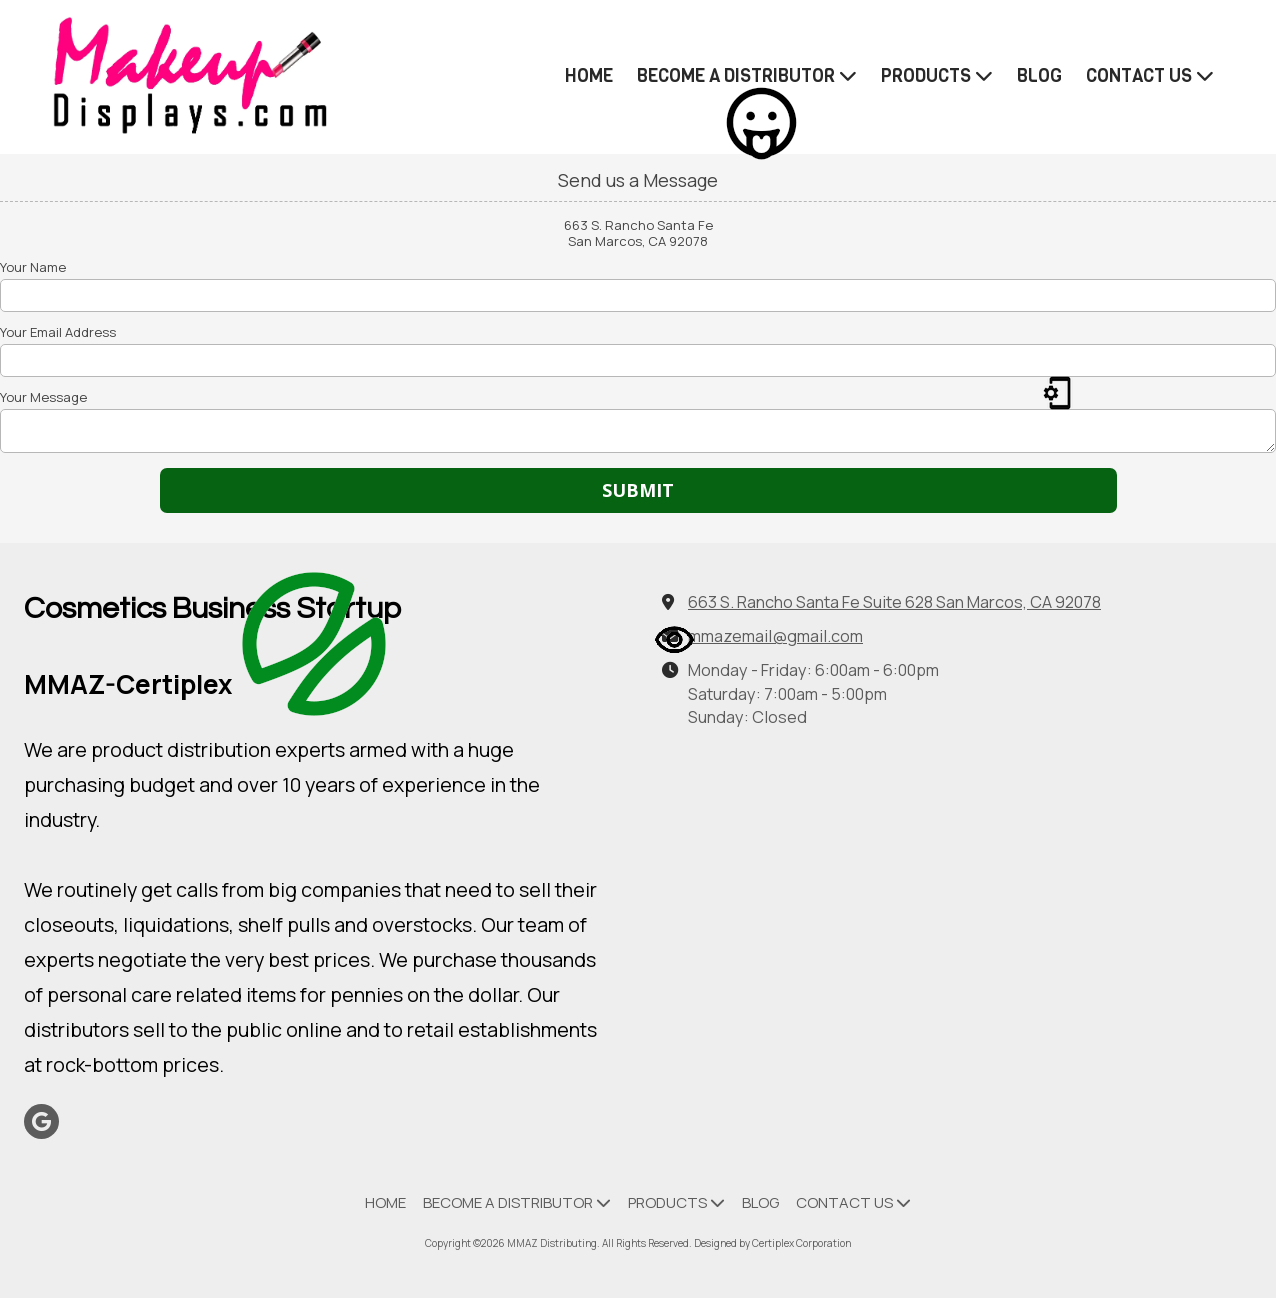 Image resolution: width=1276 pixels, height=1298 pixels. Describe the element at coordinates (314, 644) in the screenshot. I see `open sharik file sharing app` at that location.